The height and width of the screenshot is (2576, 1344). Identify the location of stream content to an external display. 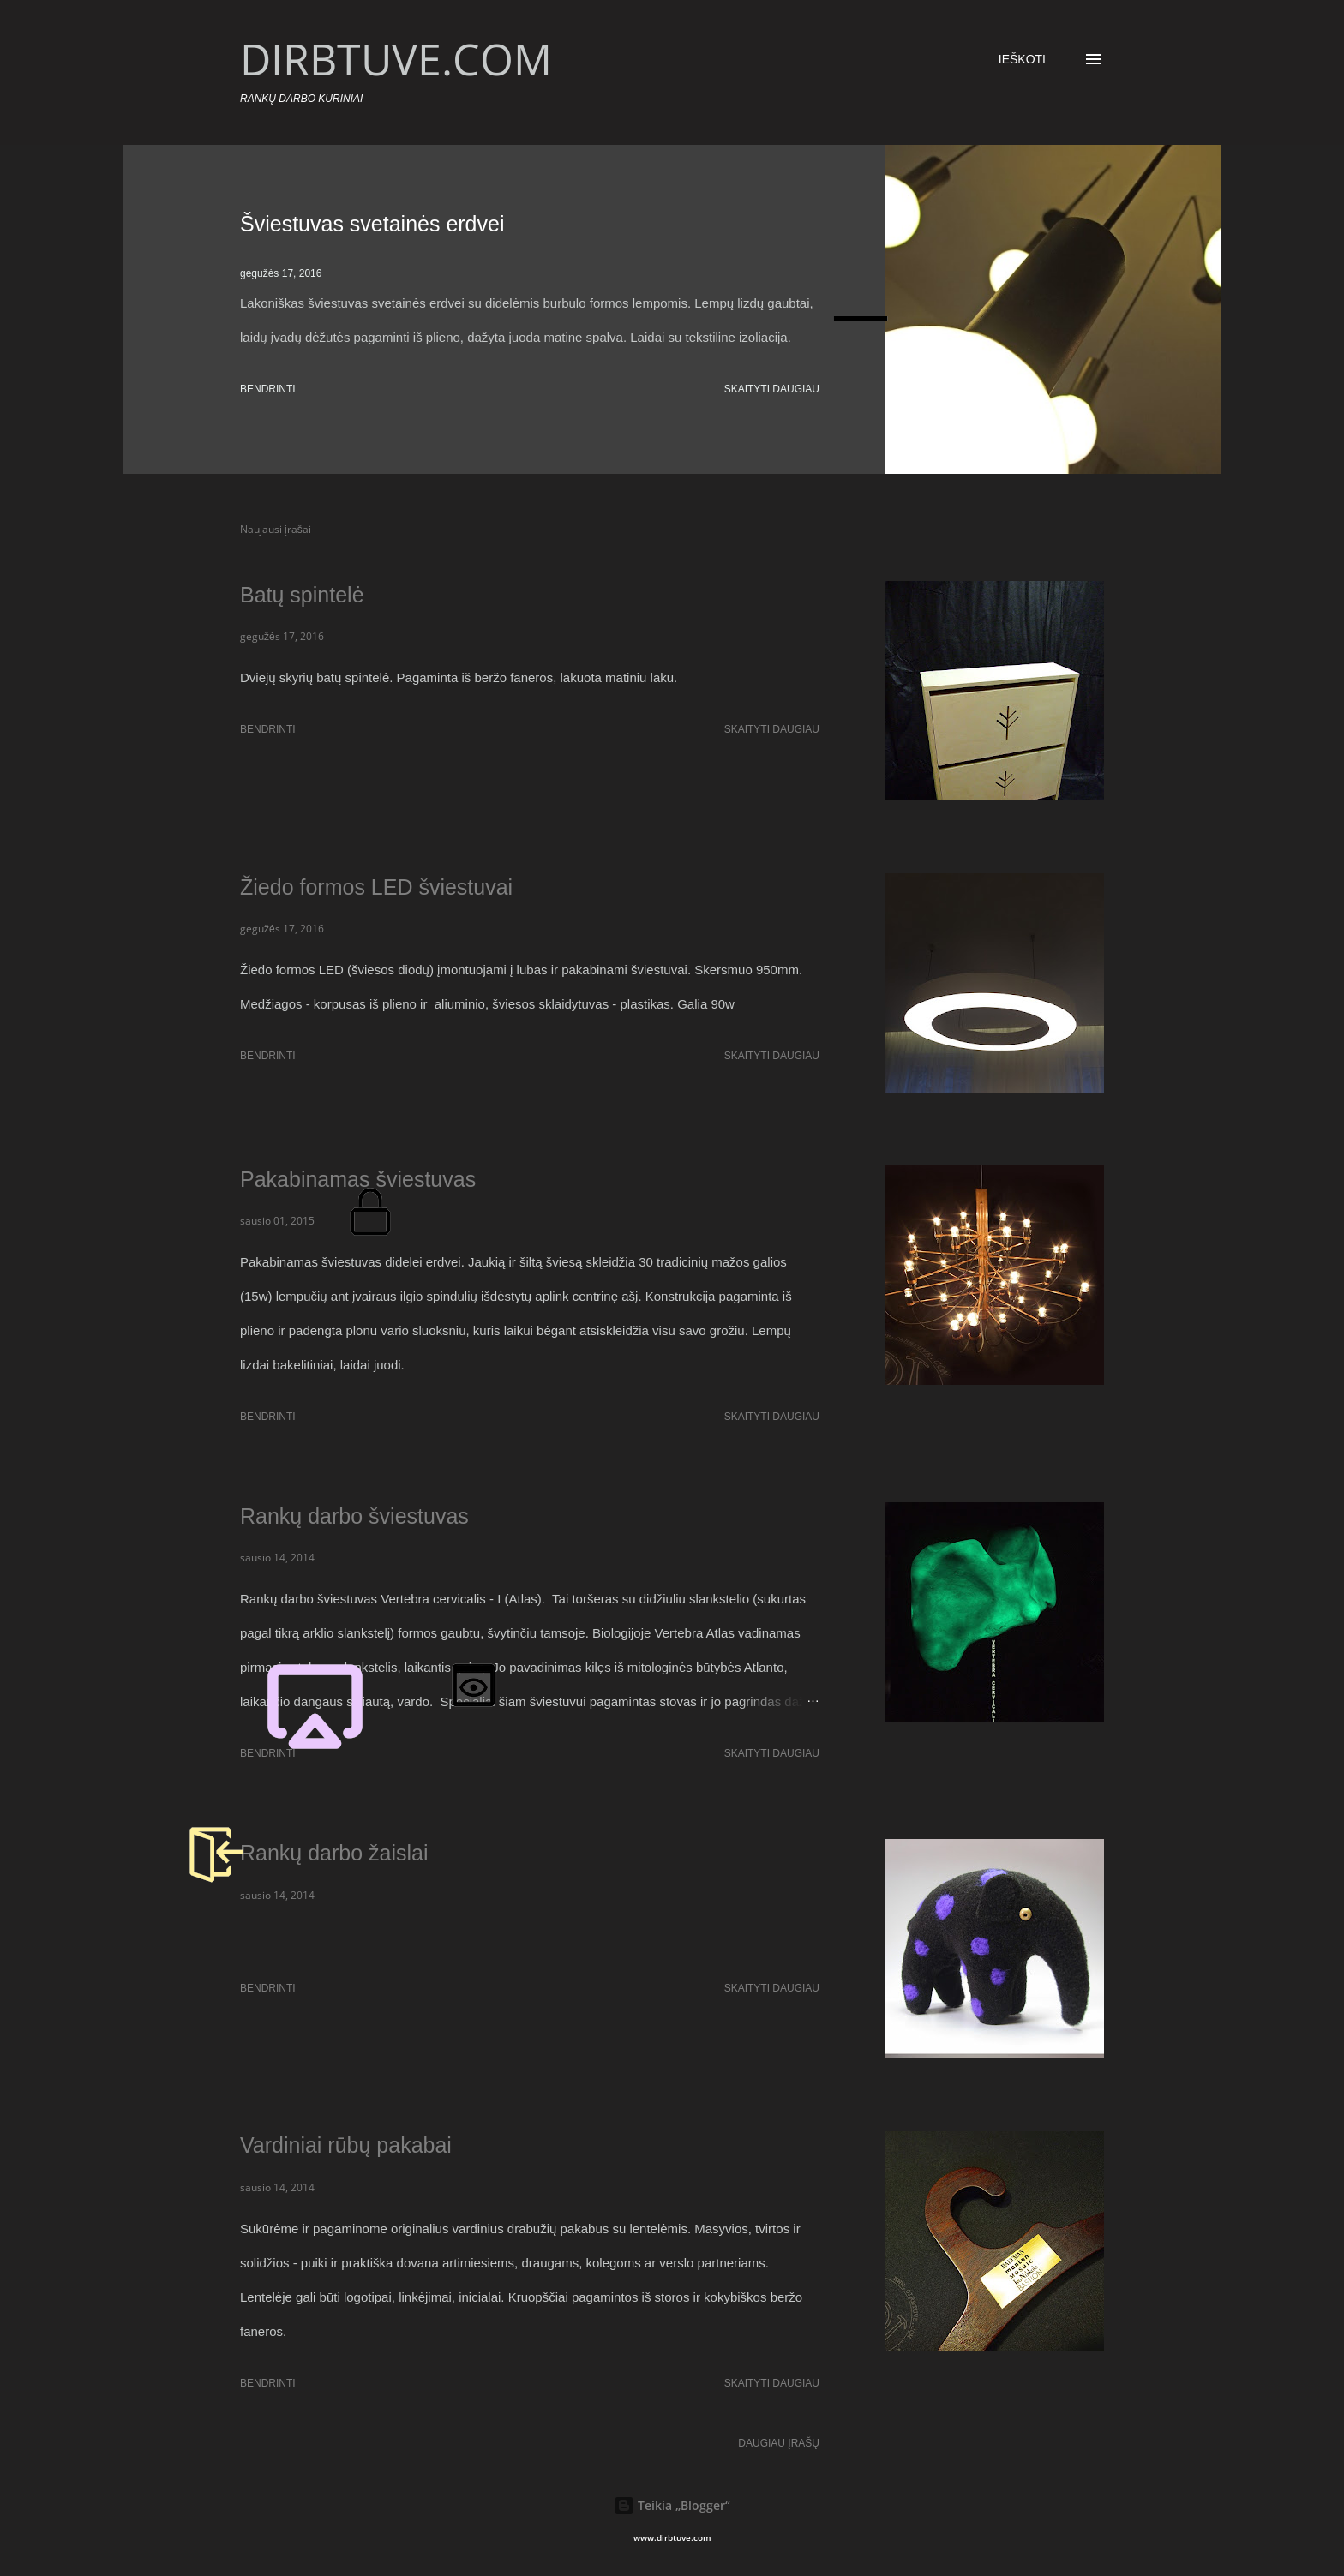
(315, 1704).